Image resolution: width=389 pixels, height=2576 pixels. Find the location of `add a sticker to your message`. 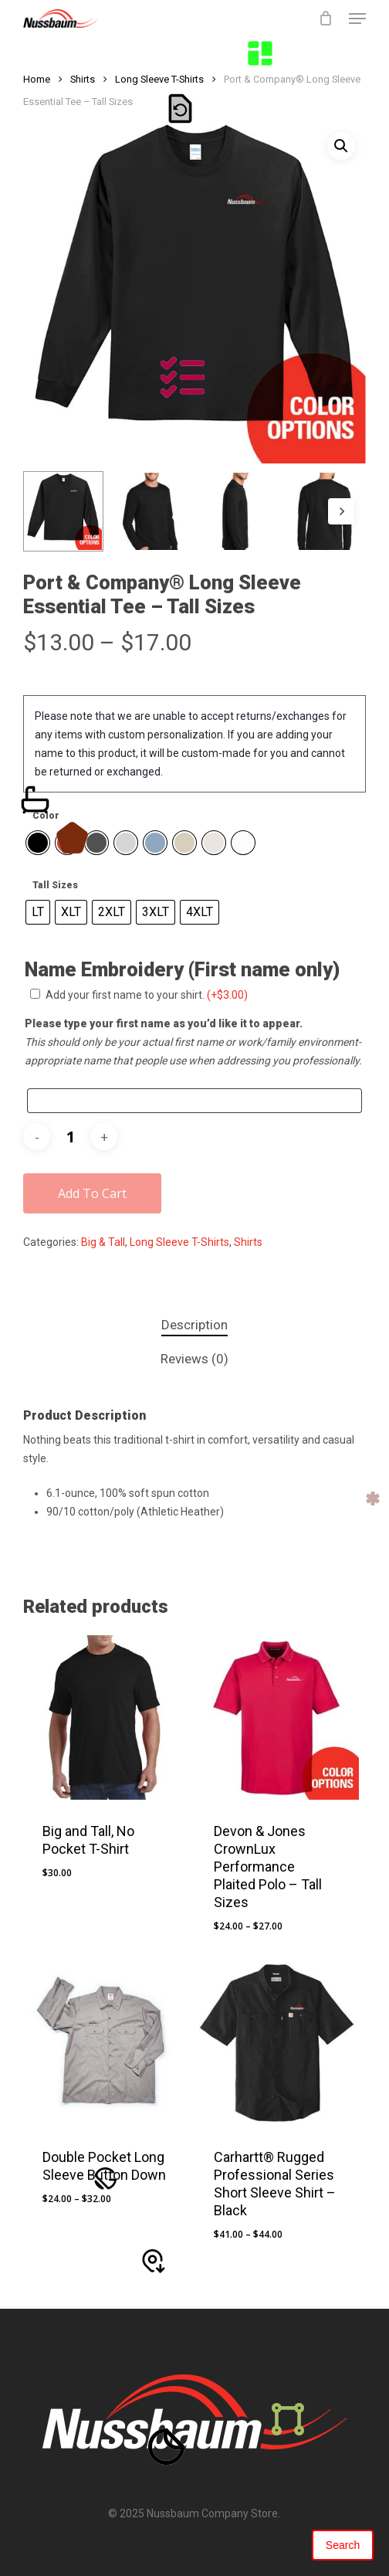

add a sticker to your message is located at coordinates (166, 2446).